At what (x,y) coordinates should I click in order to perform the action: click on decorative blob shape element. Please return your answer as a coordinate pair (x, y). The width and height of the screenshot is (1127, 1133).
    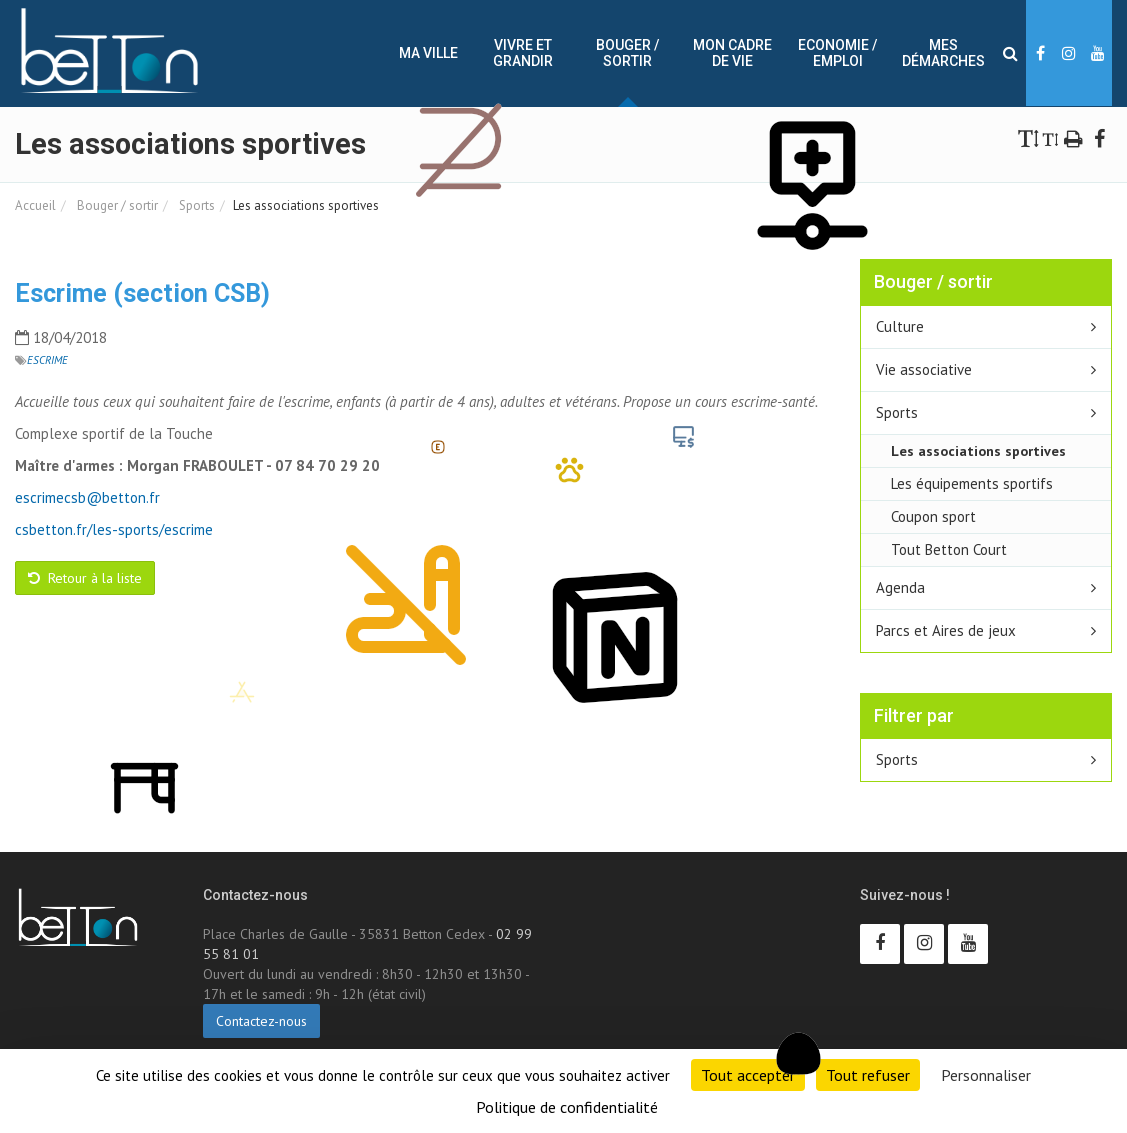
    Looking at the image, I should click on (798, 1052).